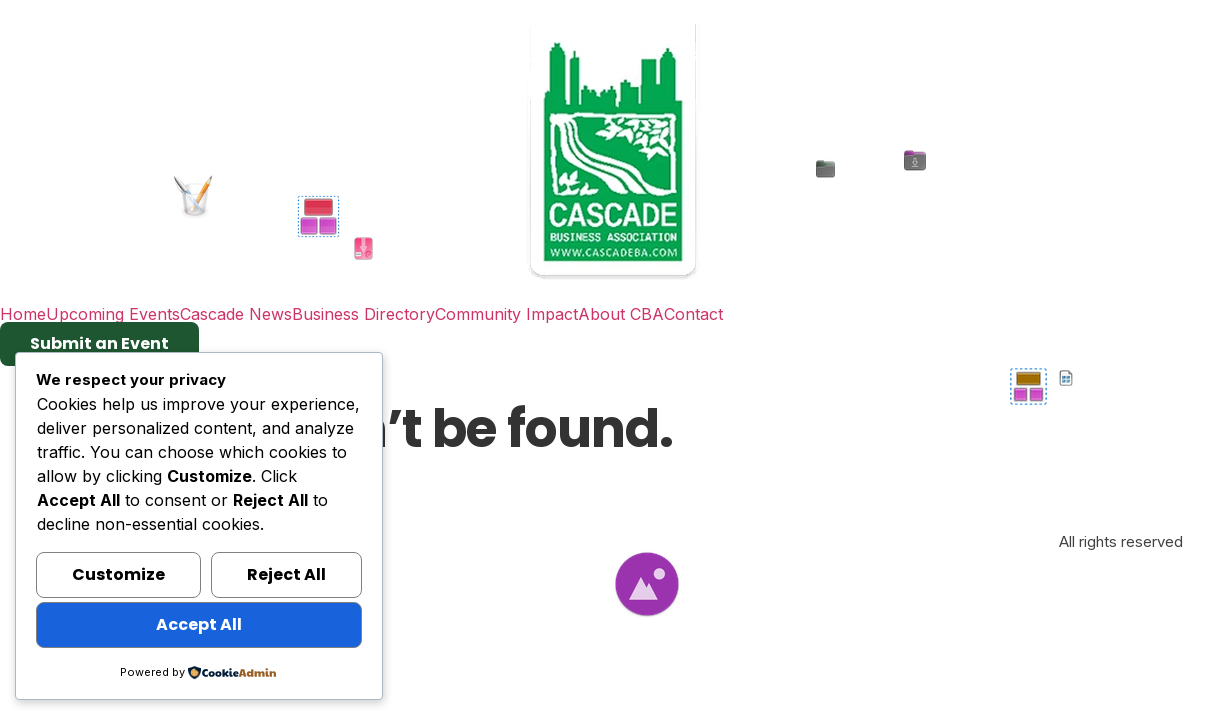 The width and height of the screenshot is (1225, 720). What do you see at coordinates (1066, 378) in the screenshot?
I see `libreoffice master document file type` at bounding box center [1066, 378].